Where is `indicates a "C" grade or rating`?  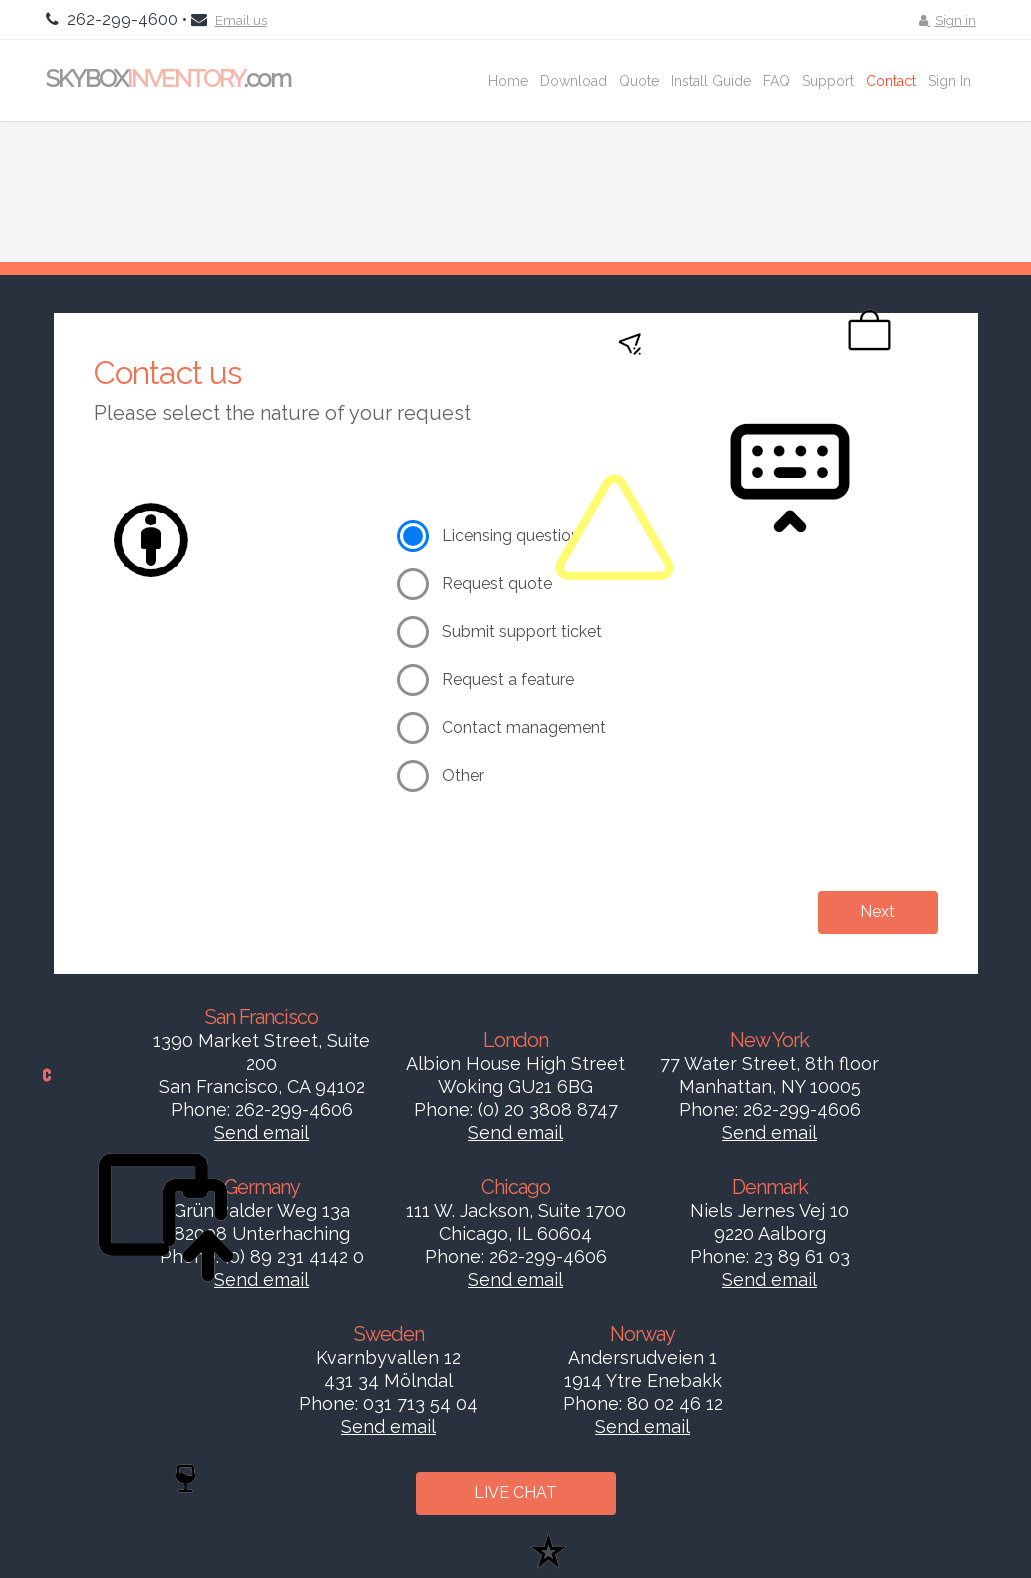
indicates a "C" grade or rating is located at coordinates (47, 1075).